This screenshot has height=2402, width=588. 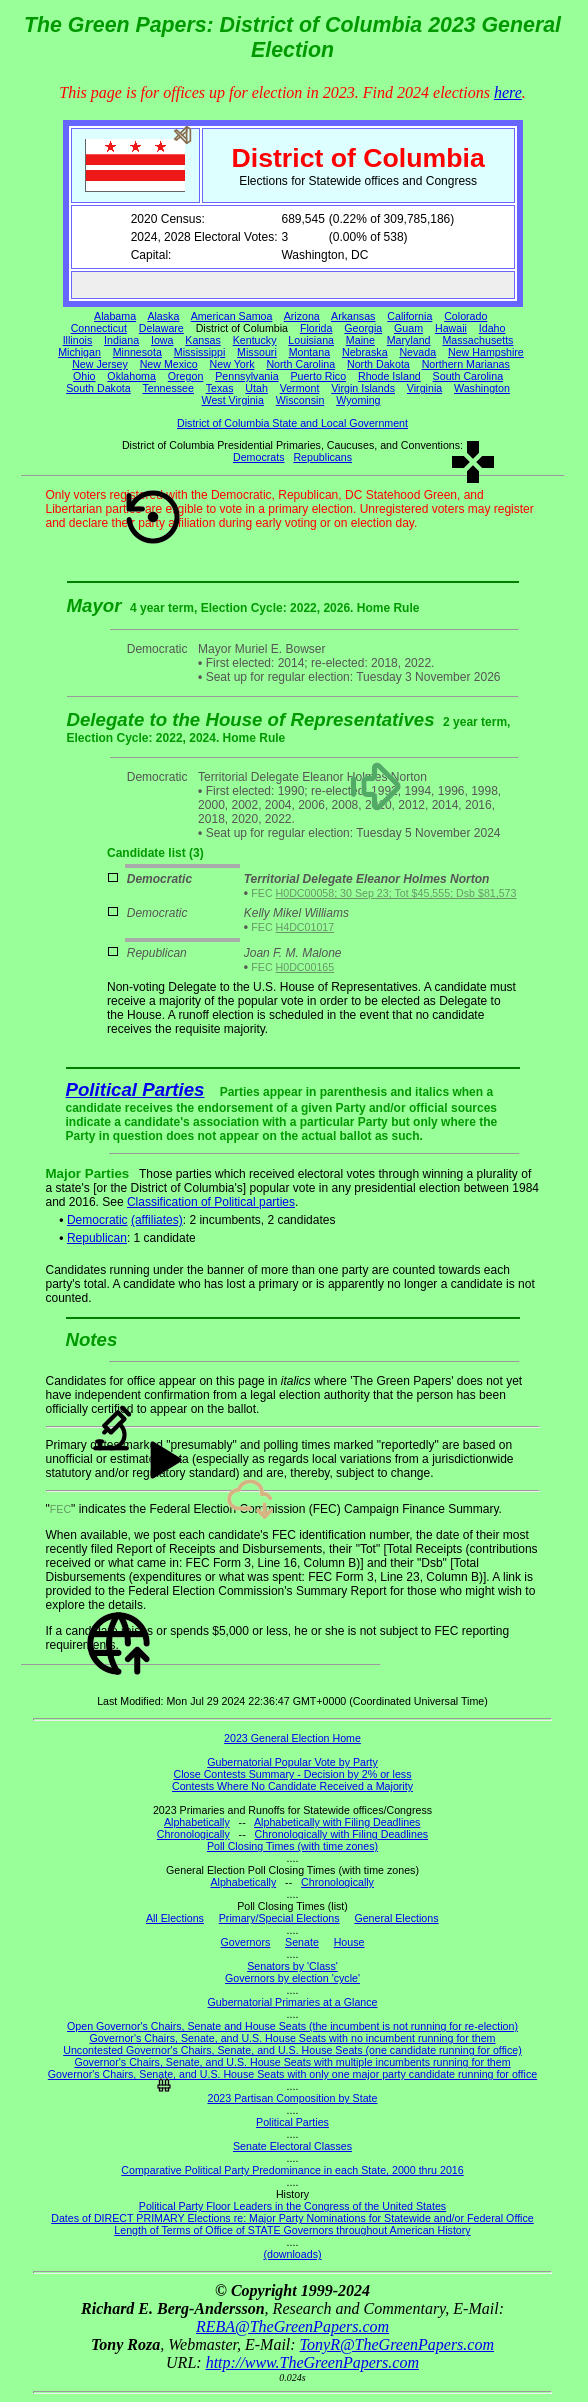 I want to click on upload content to the web, so click(x=118, y=1643).